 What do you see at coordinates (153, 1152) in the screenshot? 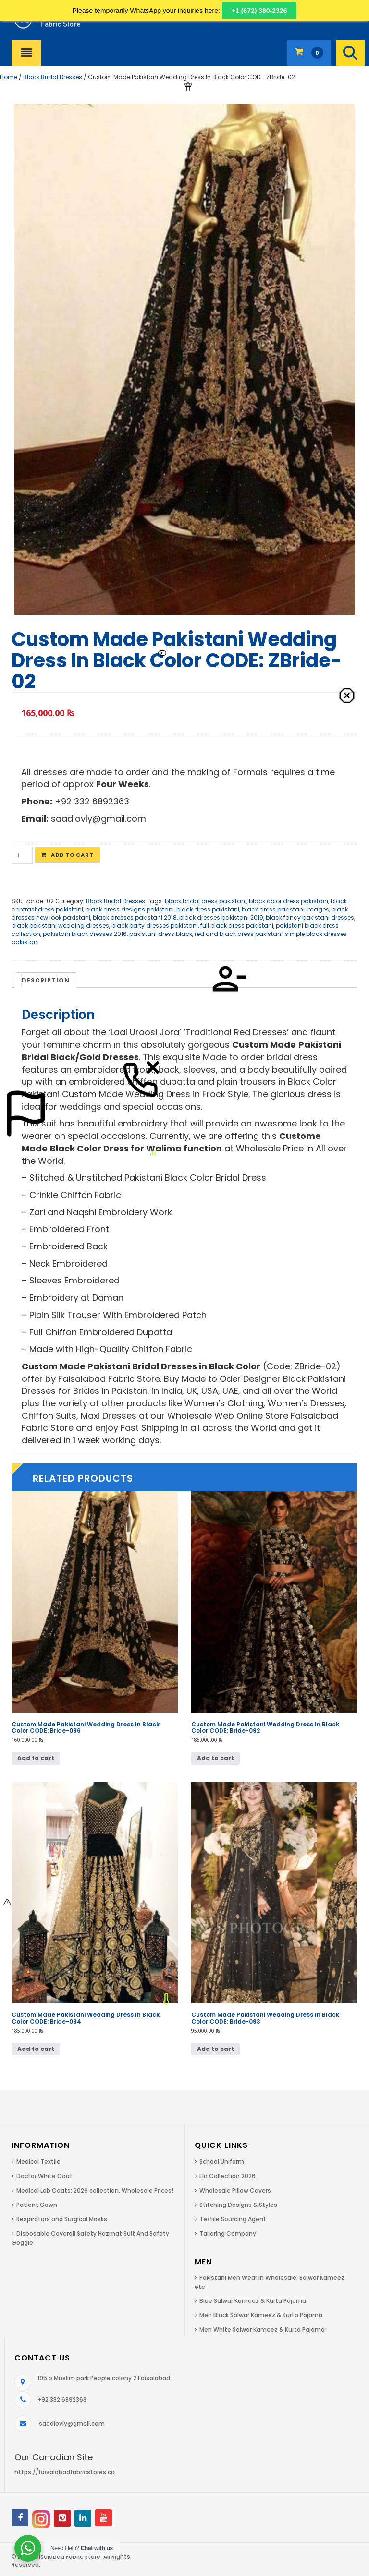
I see `view analytics or statistics` at bounding box center [153, 1152].